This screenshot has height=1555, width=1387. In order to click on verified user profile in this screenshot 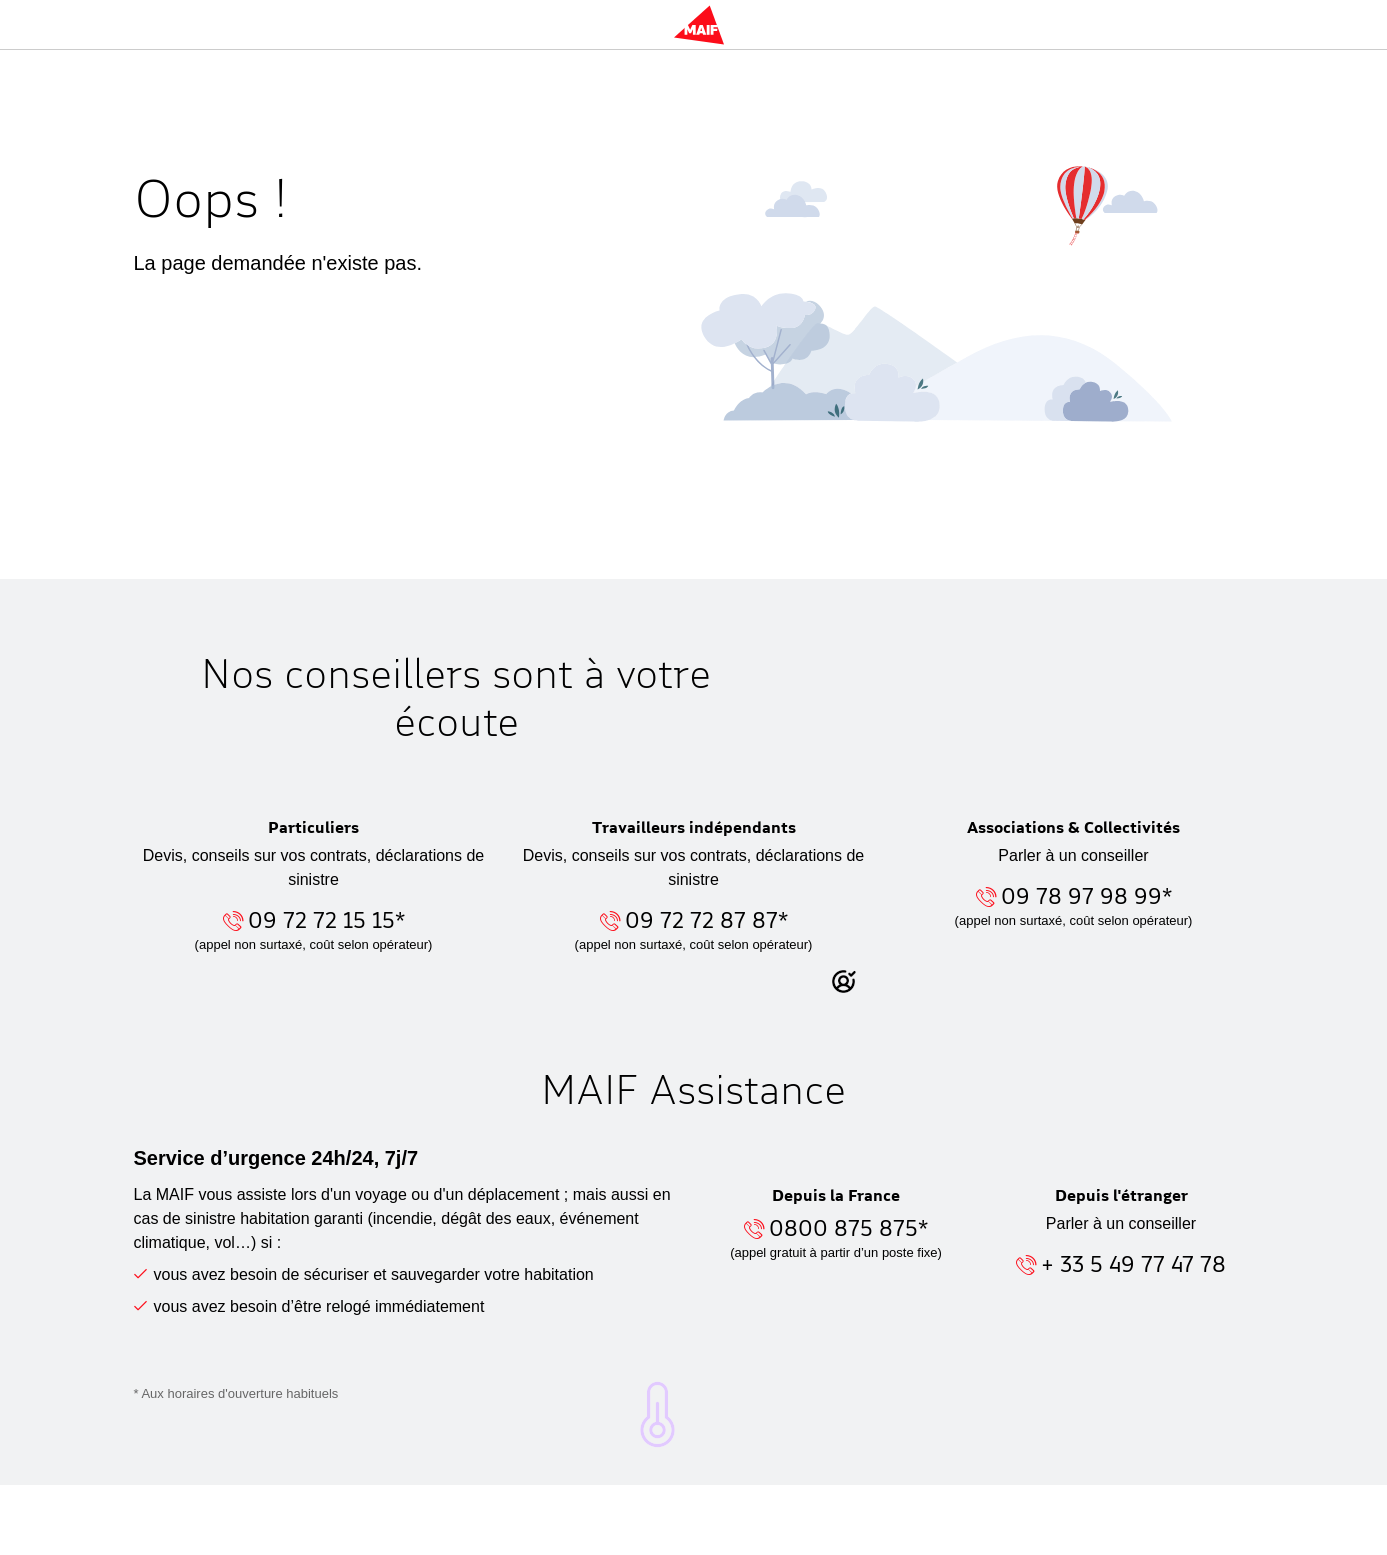, I will do `click(843, 981)`.